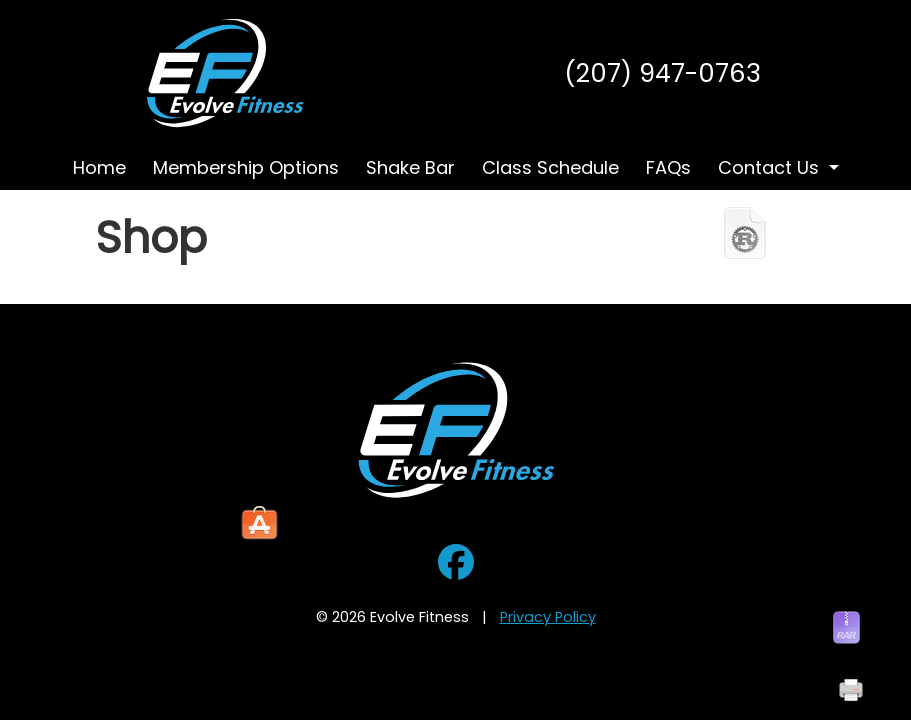  Describe the element at coordinates (745, 233) in the screenshot. I see `a rust programming language source file` at that location.